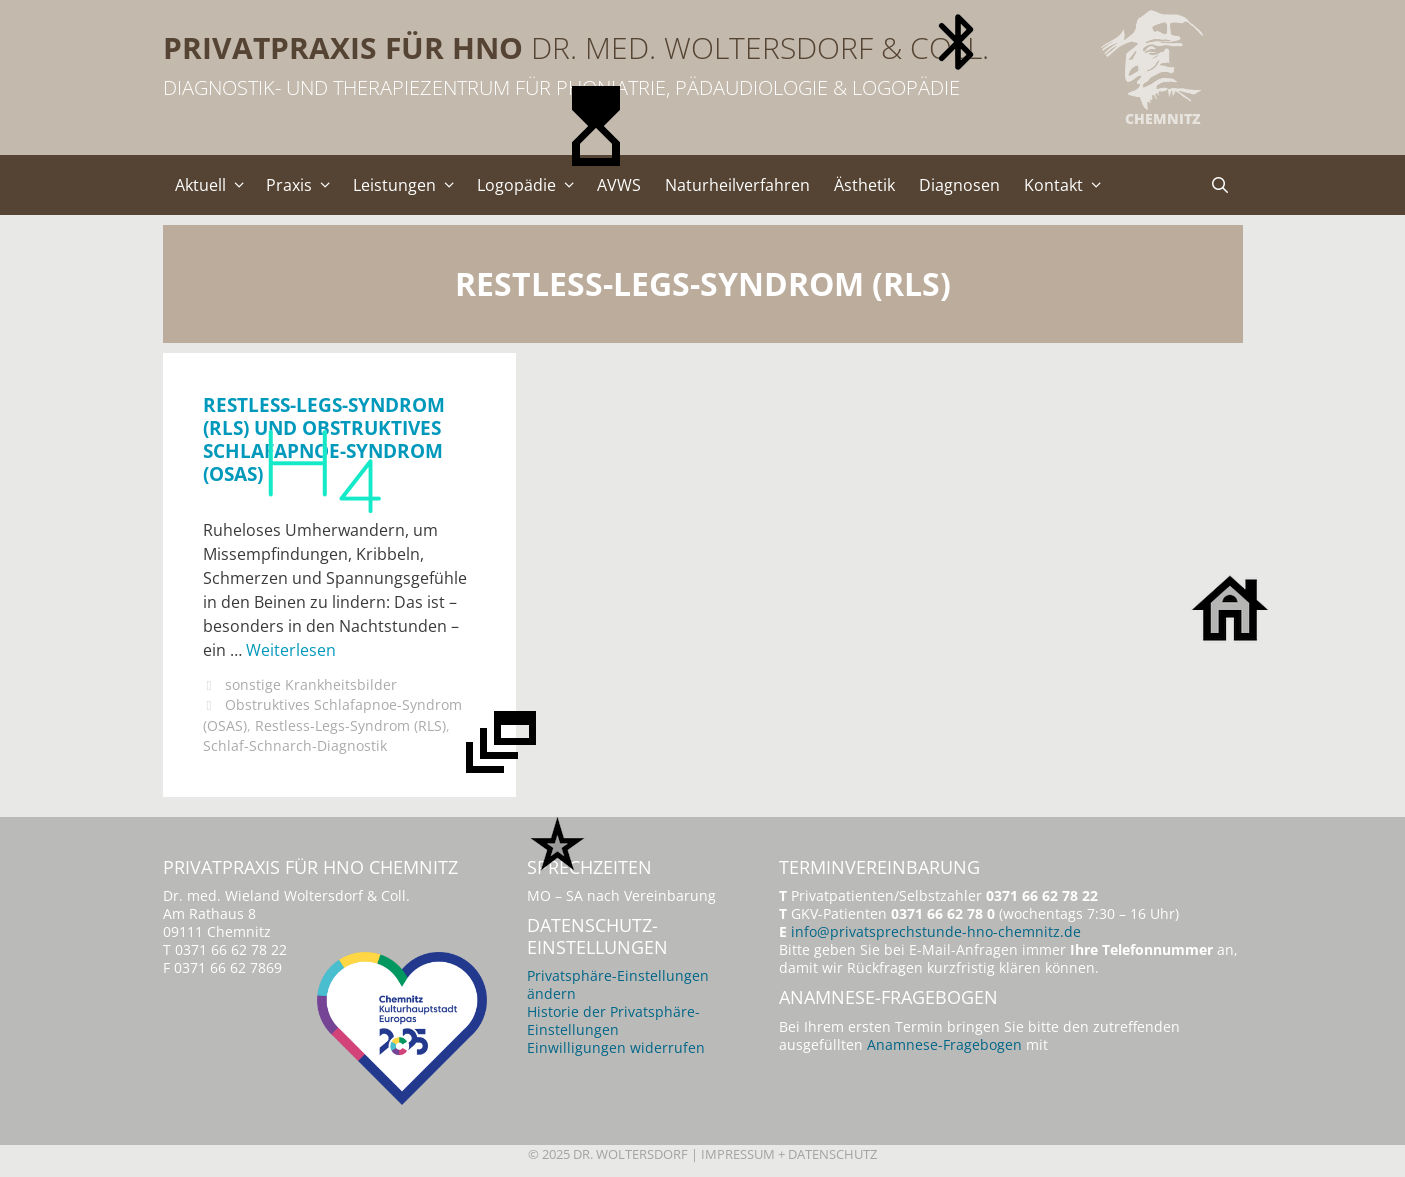 The height and width of the screenshot is (1177, 1405). What do you see at coordinates (596, 126) in the screenshot?
I see `indicates time remaining or process in progress` at bounding box center [596, 126].